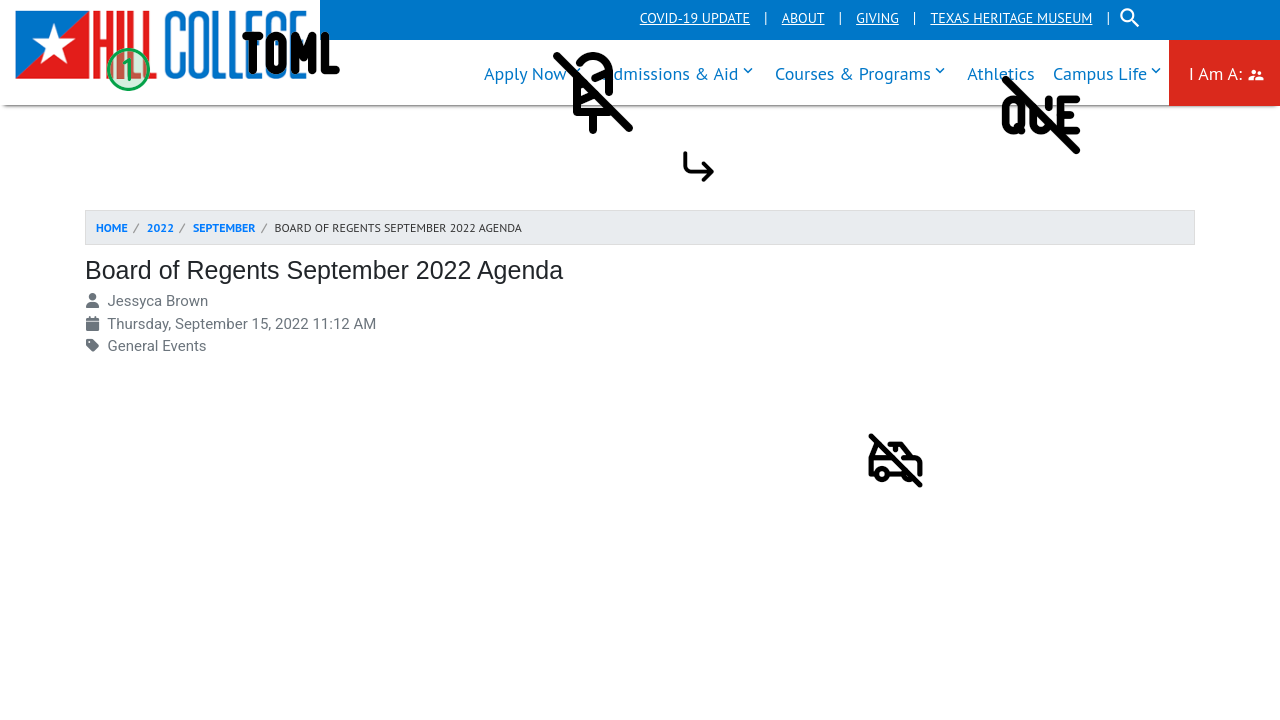 The height and width of the screenshot is (720, 1280). What do you see at coordinates (697, 165) in the screenshot?
I see `reply to a message or comment` at bounding box center [697, 165].